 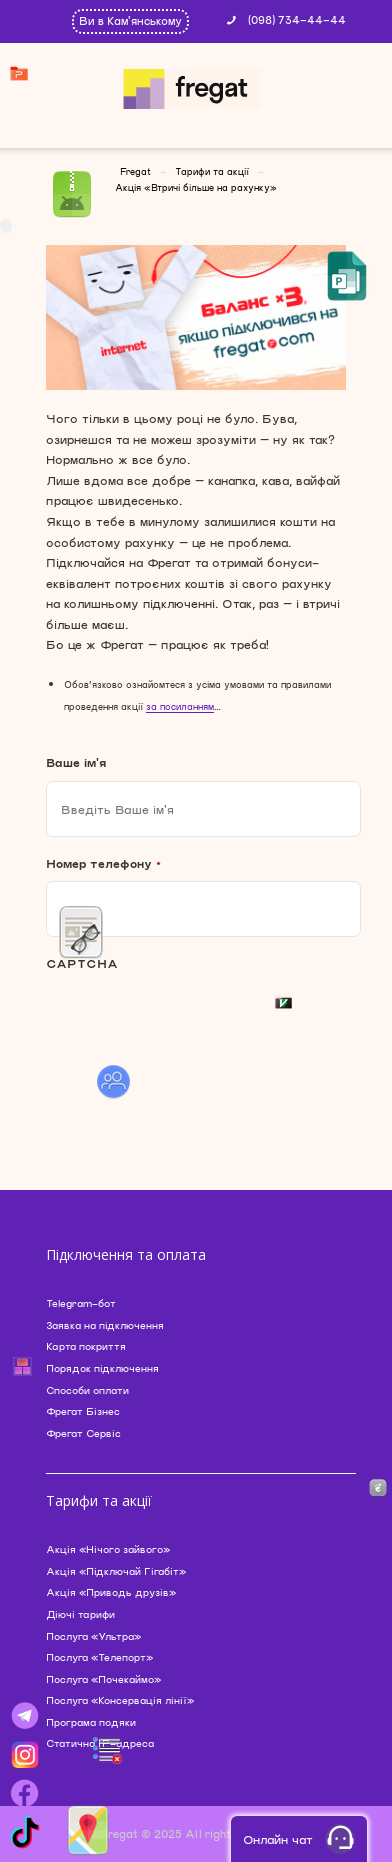 I want to click on open folder containing WPS presentation files, so click(x=19, y=74).